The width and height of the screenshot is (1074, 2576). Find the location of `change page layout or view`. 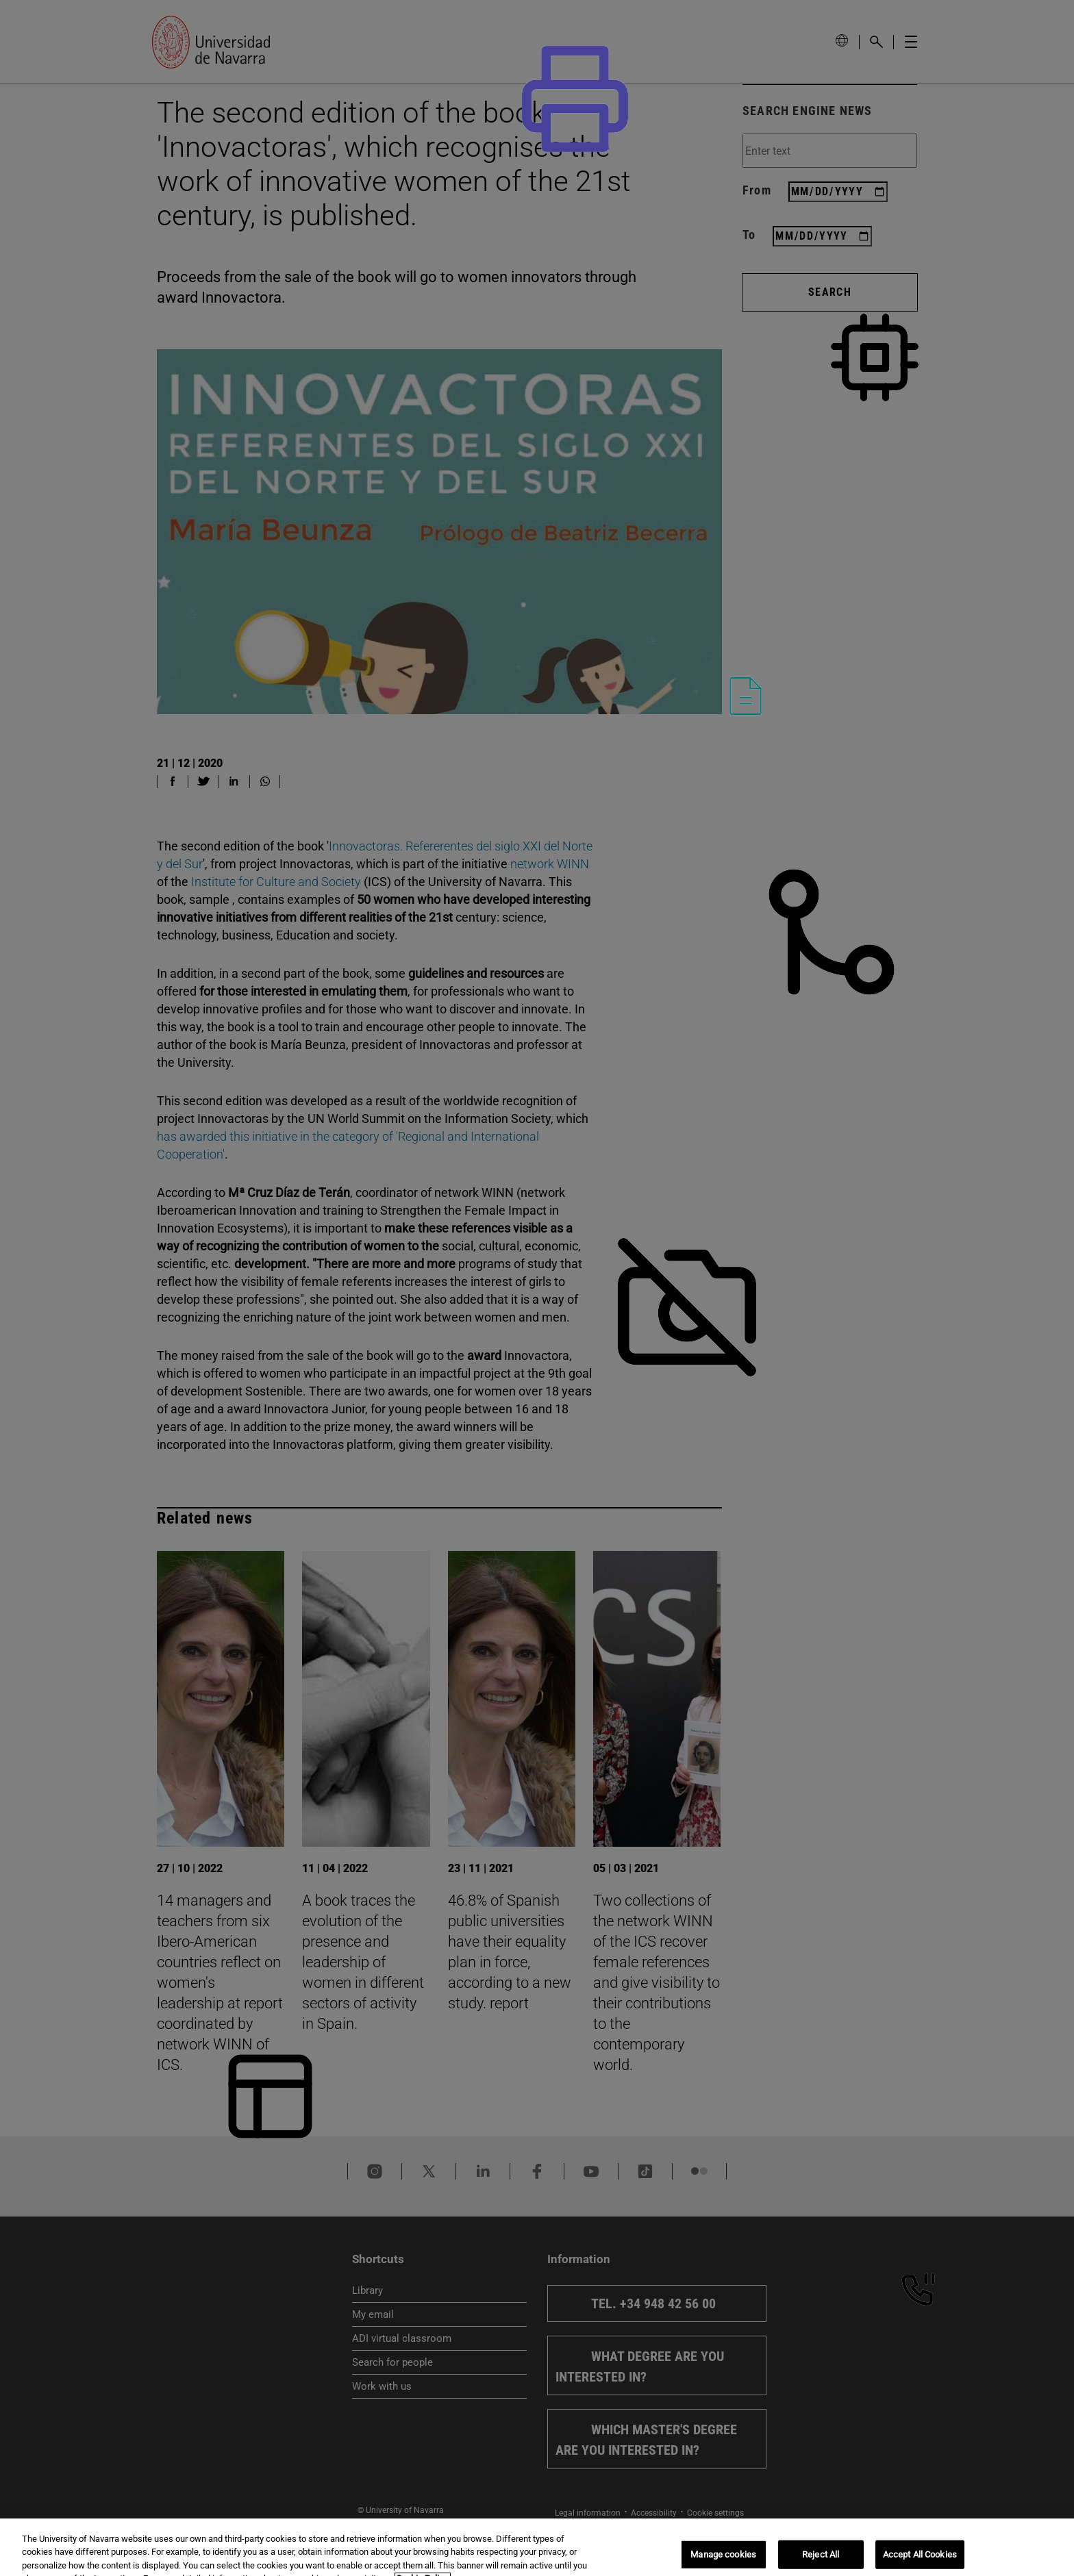

change page layout or view is located at coordinates (270, 2096).